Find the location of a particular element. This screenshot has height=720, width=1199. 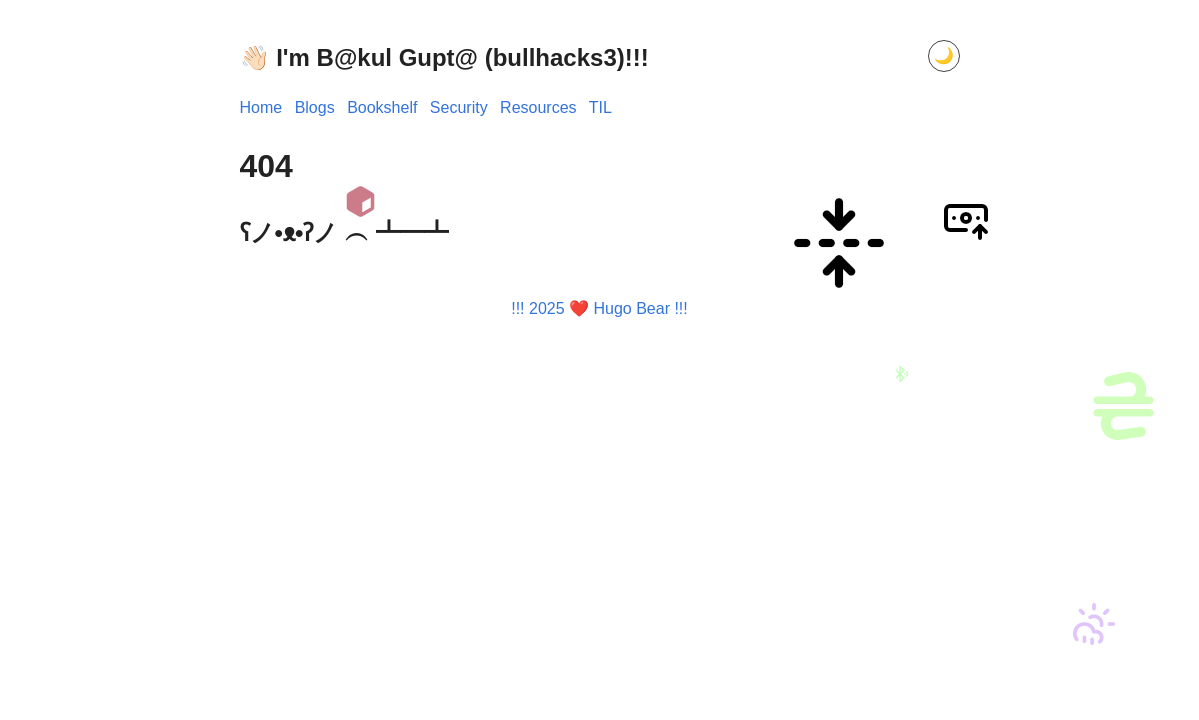

indicates Ukrainian hryvnia currency is located at coordinates (1123, 406).